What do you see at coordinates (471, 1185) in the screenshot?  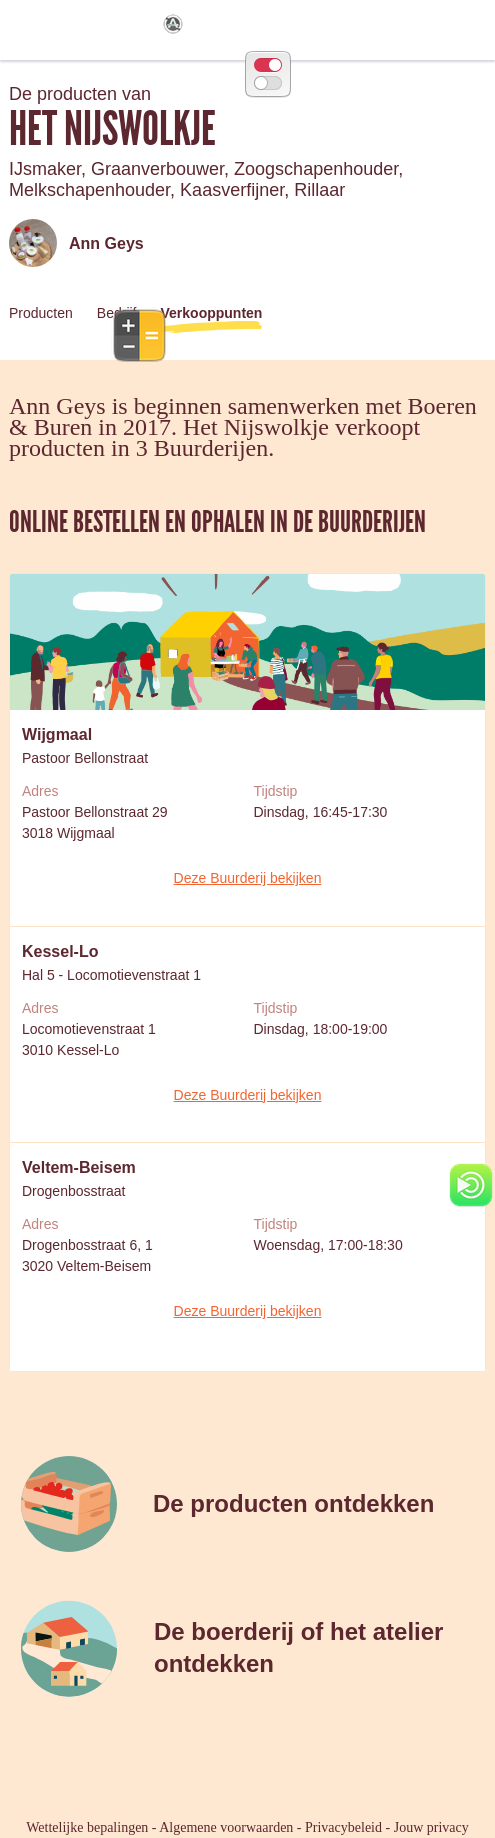 I see `open the mate desktop environment app` at bounding box center [471, 1185].